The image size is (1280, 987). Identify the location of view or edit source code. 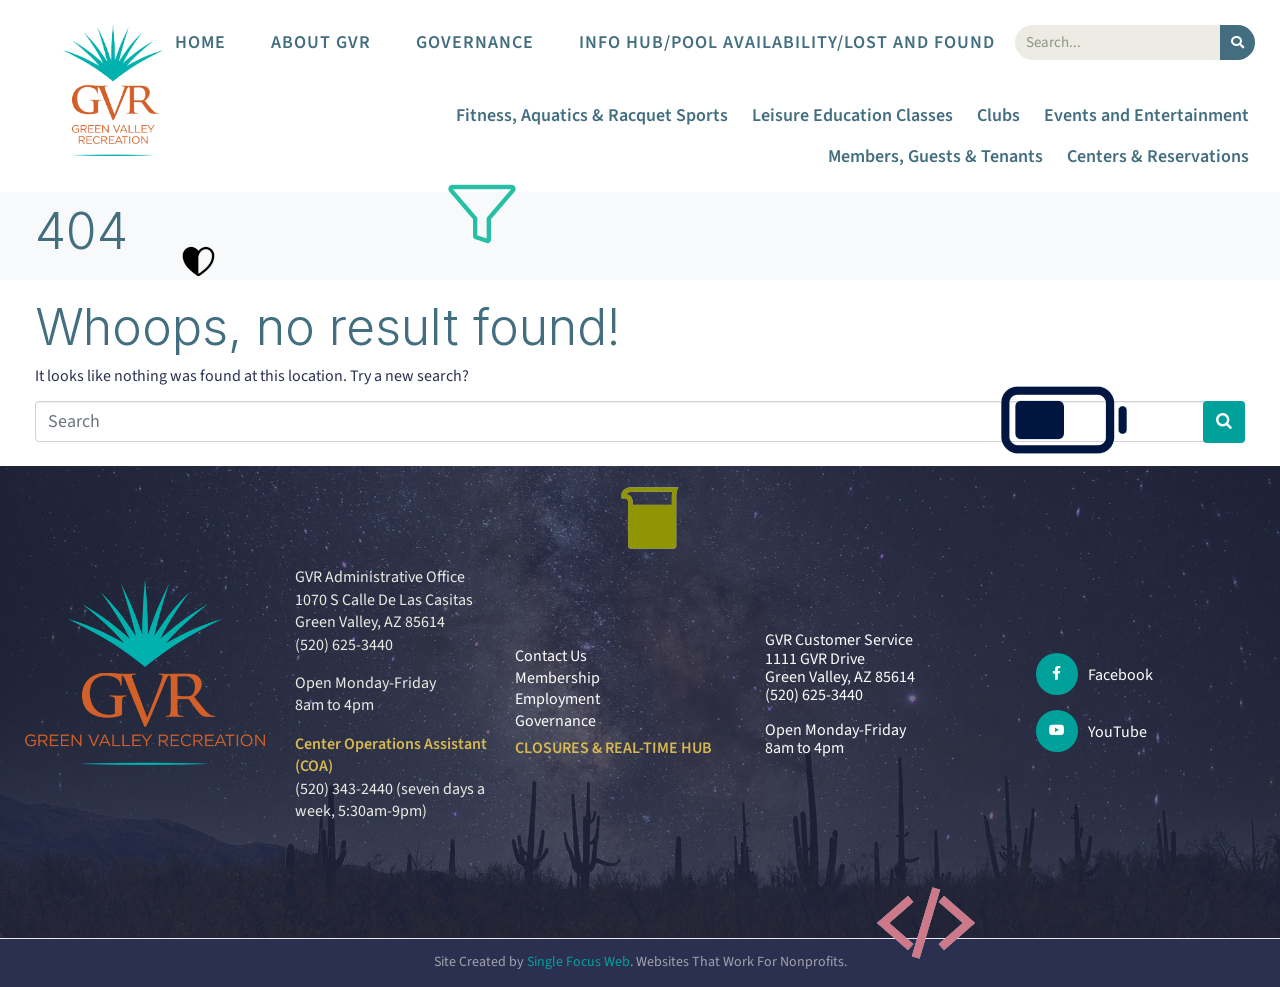
(926, 923).